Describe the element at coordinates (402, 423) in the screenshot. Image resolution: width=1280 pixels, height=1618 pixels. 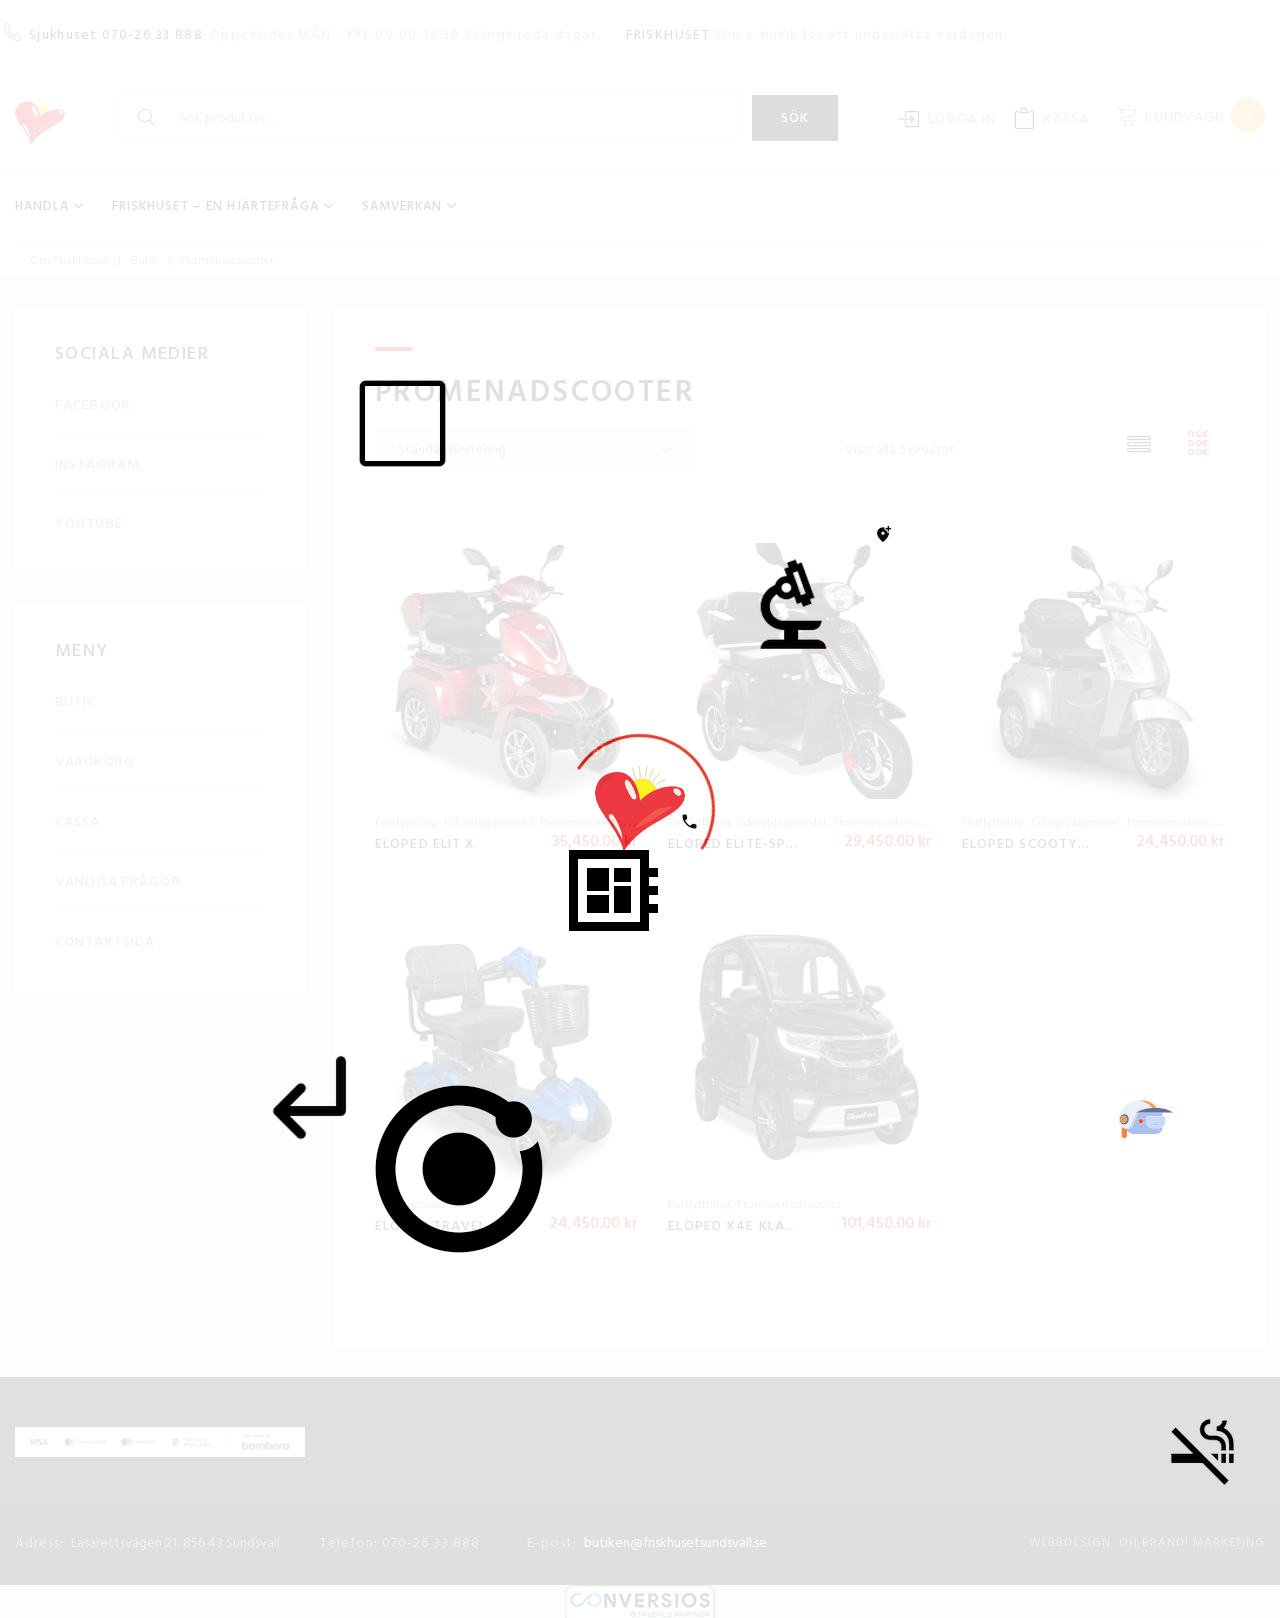
I see `stop media playback` at that location.